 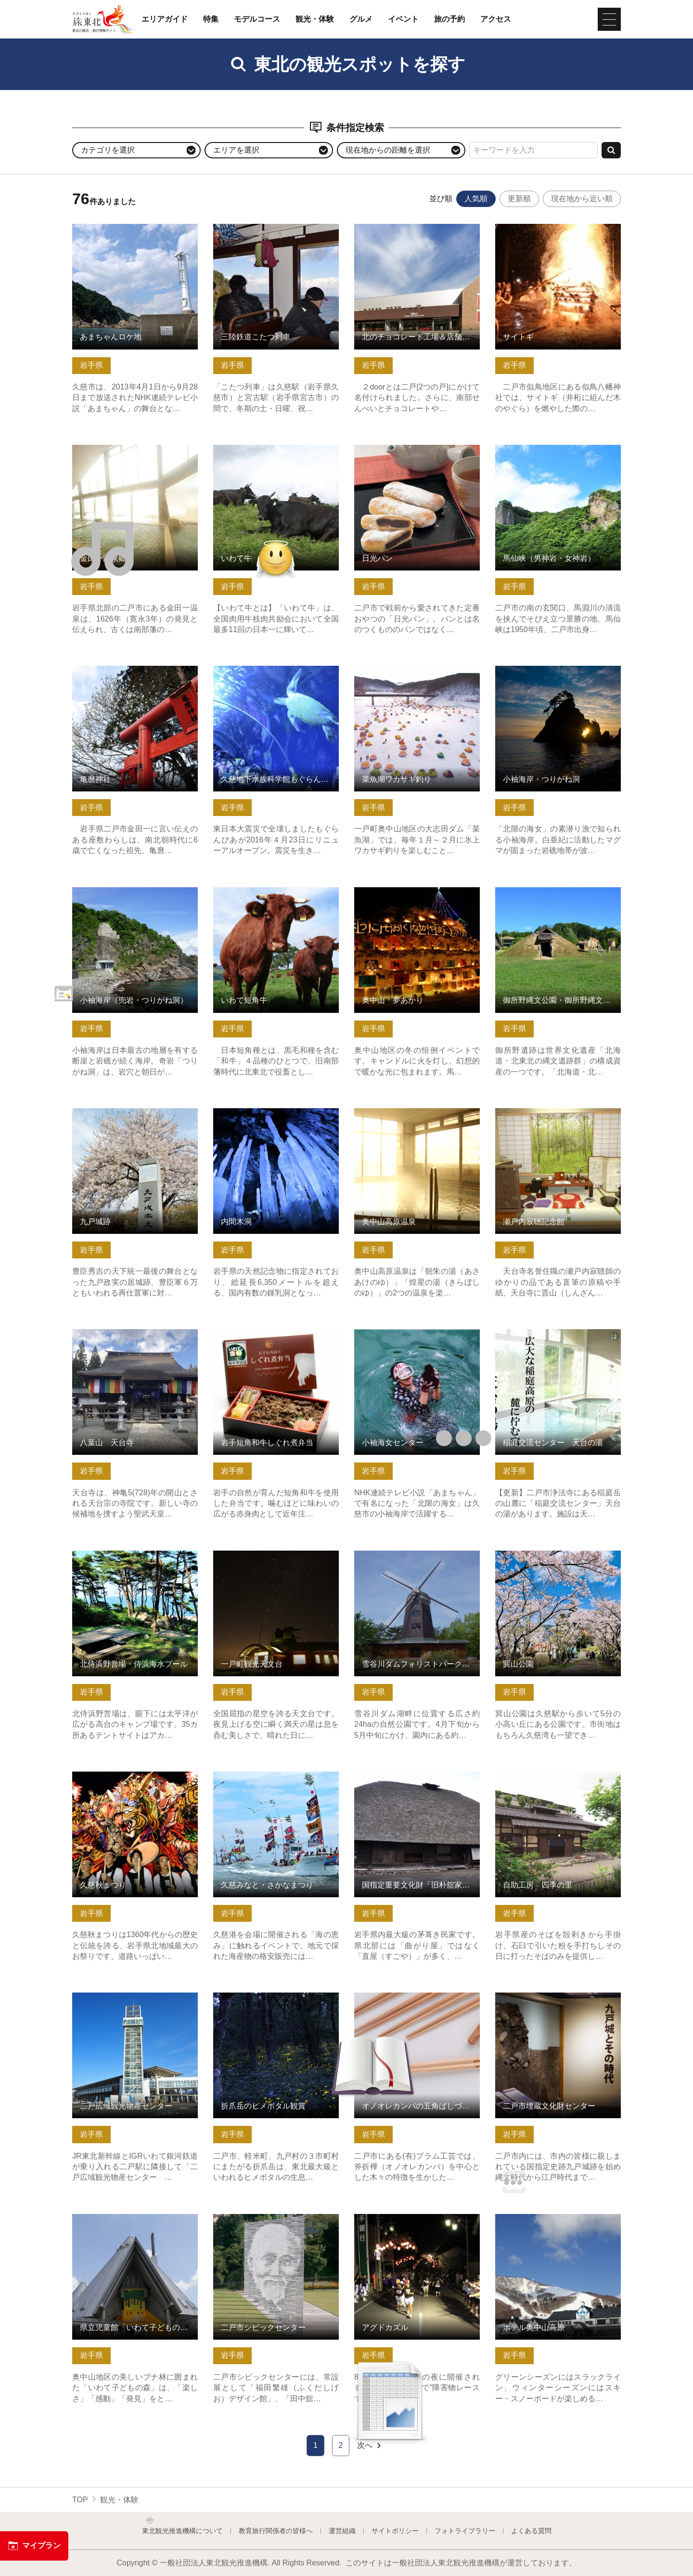 I want to click on indicates a certificate or credential file, so click(x=64, y=994).